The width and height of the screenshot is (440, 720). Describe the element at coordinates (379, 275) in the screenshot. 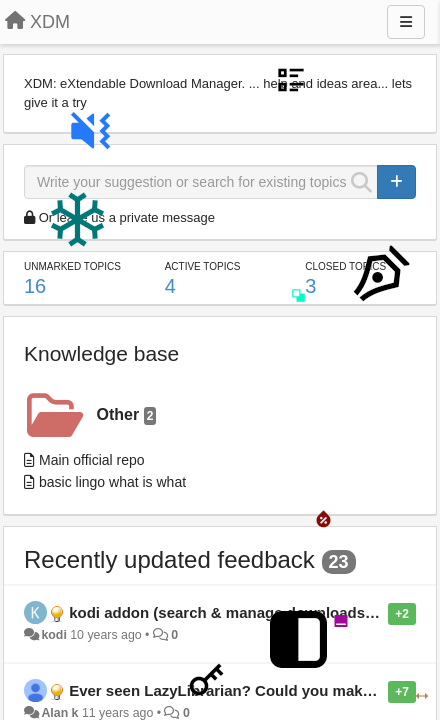

I see `access drawing or illustration tools` at that location.